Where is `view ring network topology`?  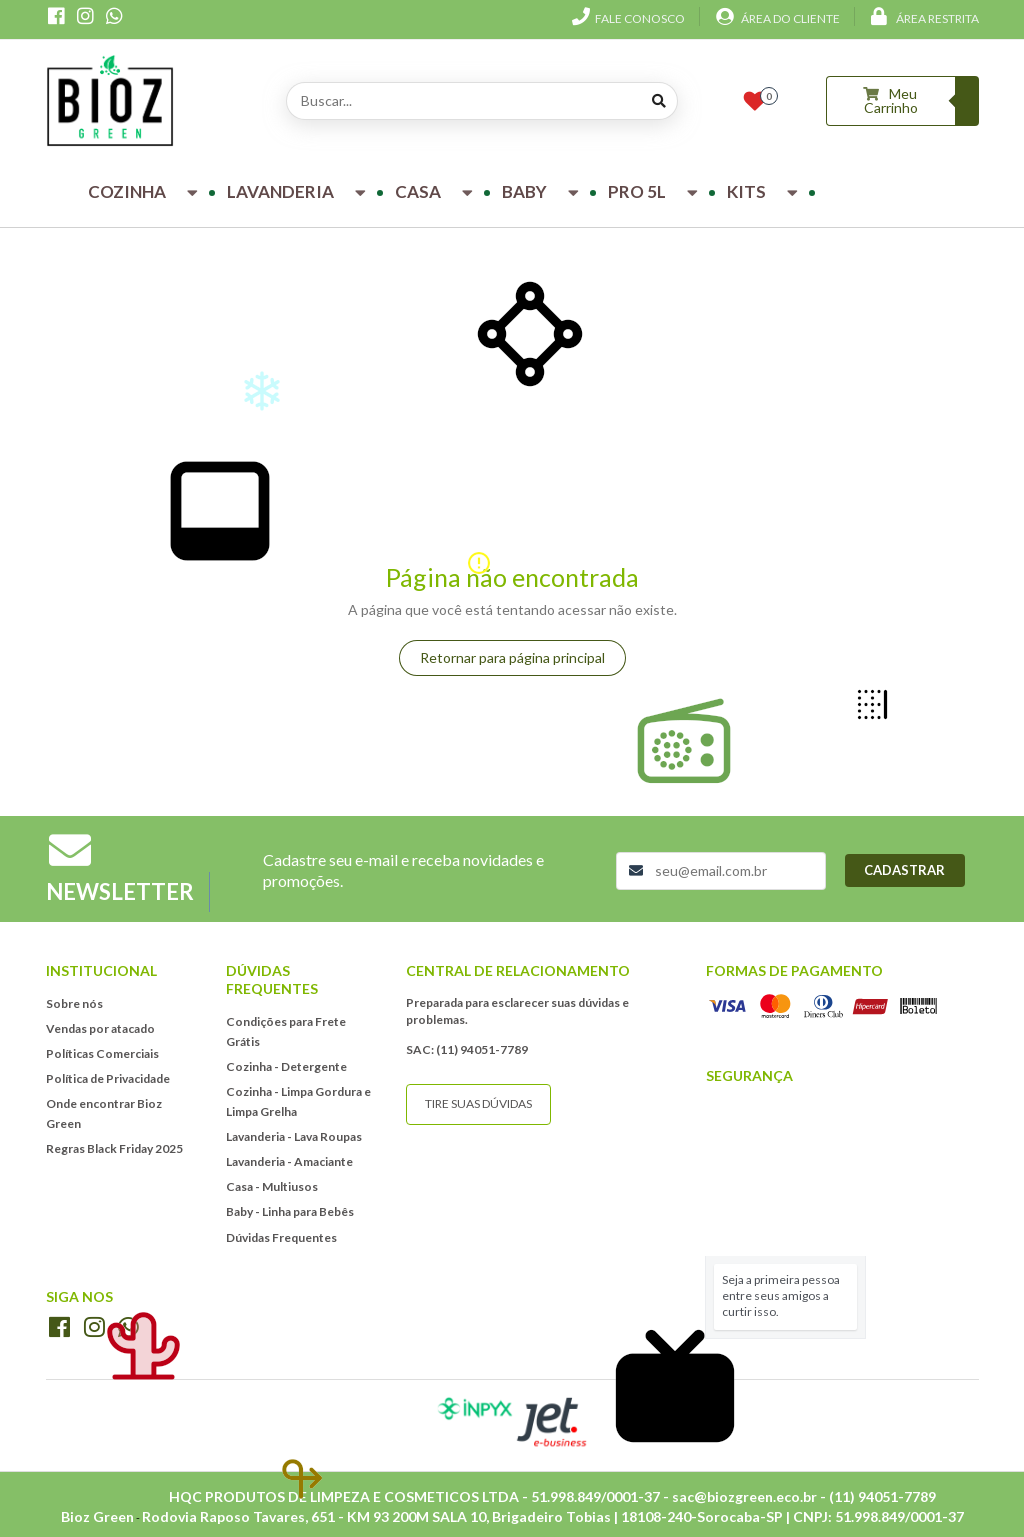
view ring network topology is located at coordinates (530, 334).